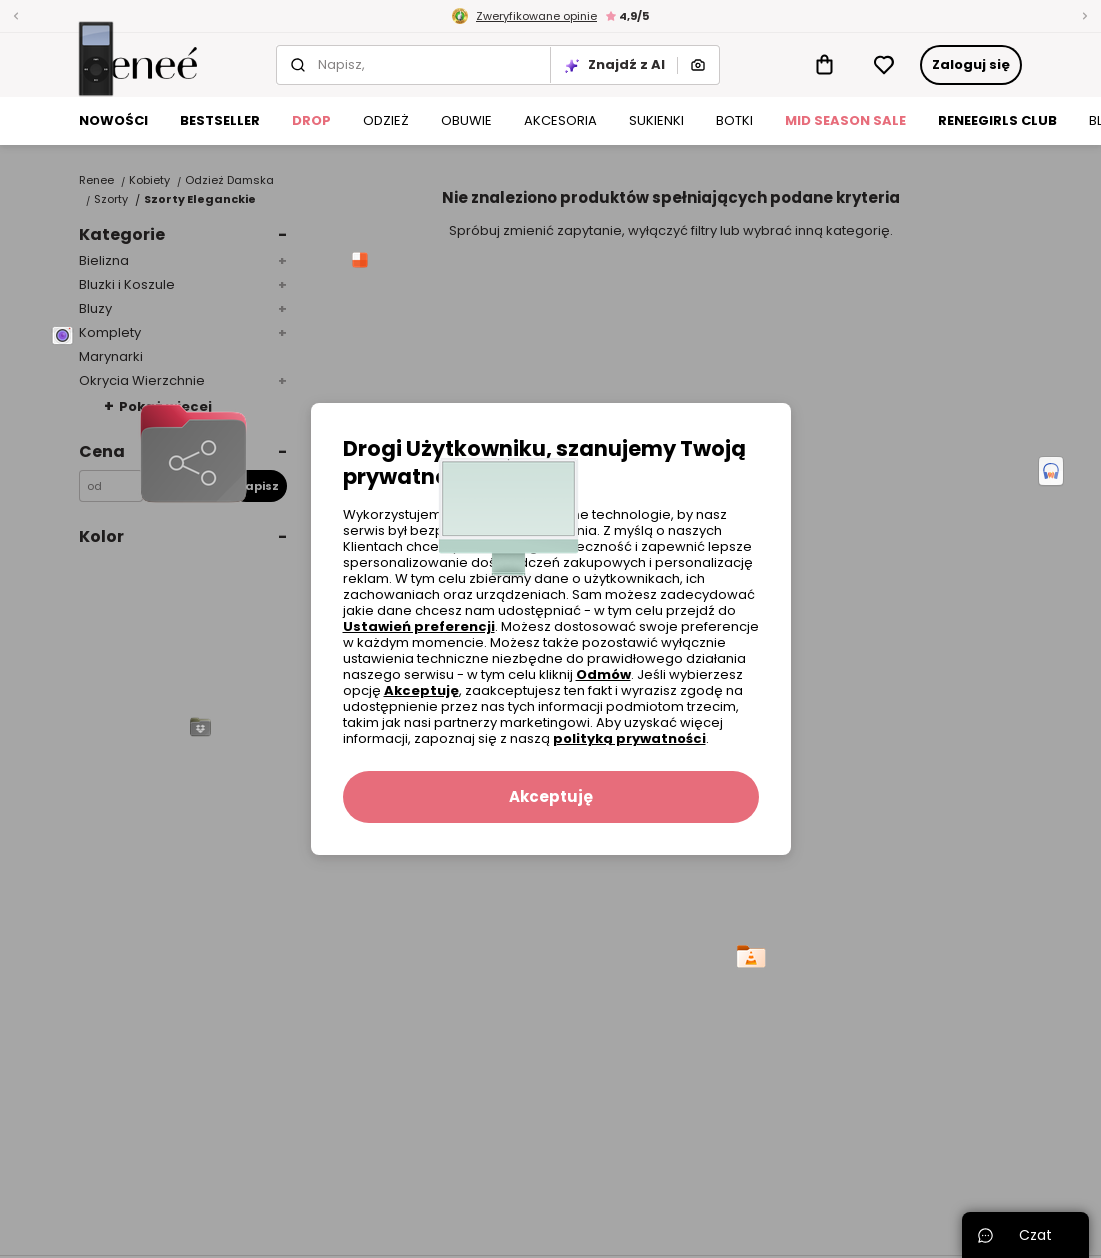 This screenshot has width=1101, height=1258. I want to click on switch to the top-left workspace, so click(360, 260).